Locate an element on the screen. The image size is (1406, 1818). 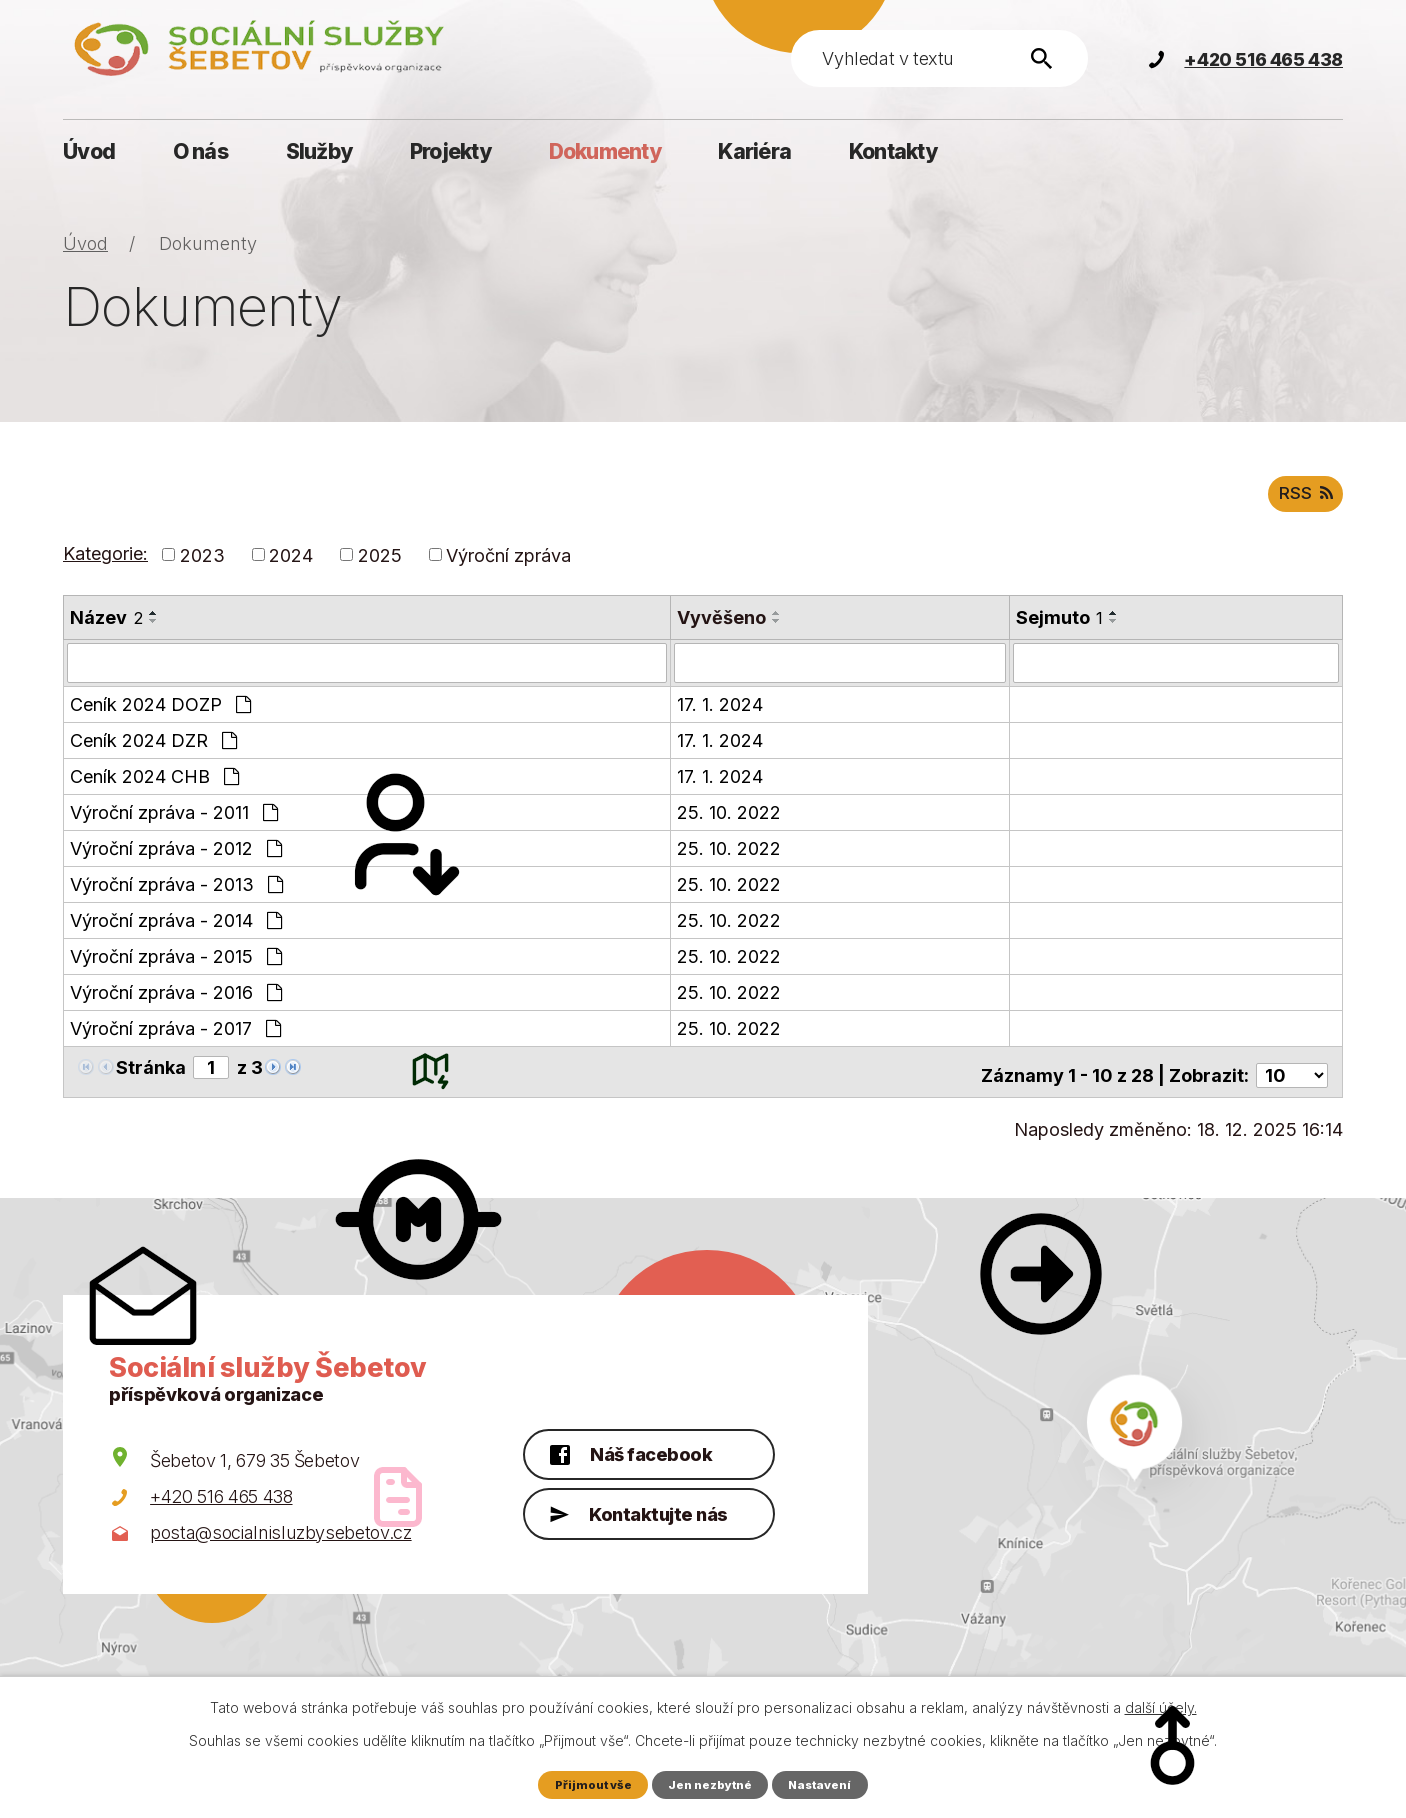
find nearby charging stations is located at coordinates (430, 1069).